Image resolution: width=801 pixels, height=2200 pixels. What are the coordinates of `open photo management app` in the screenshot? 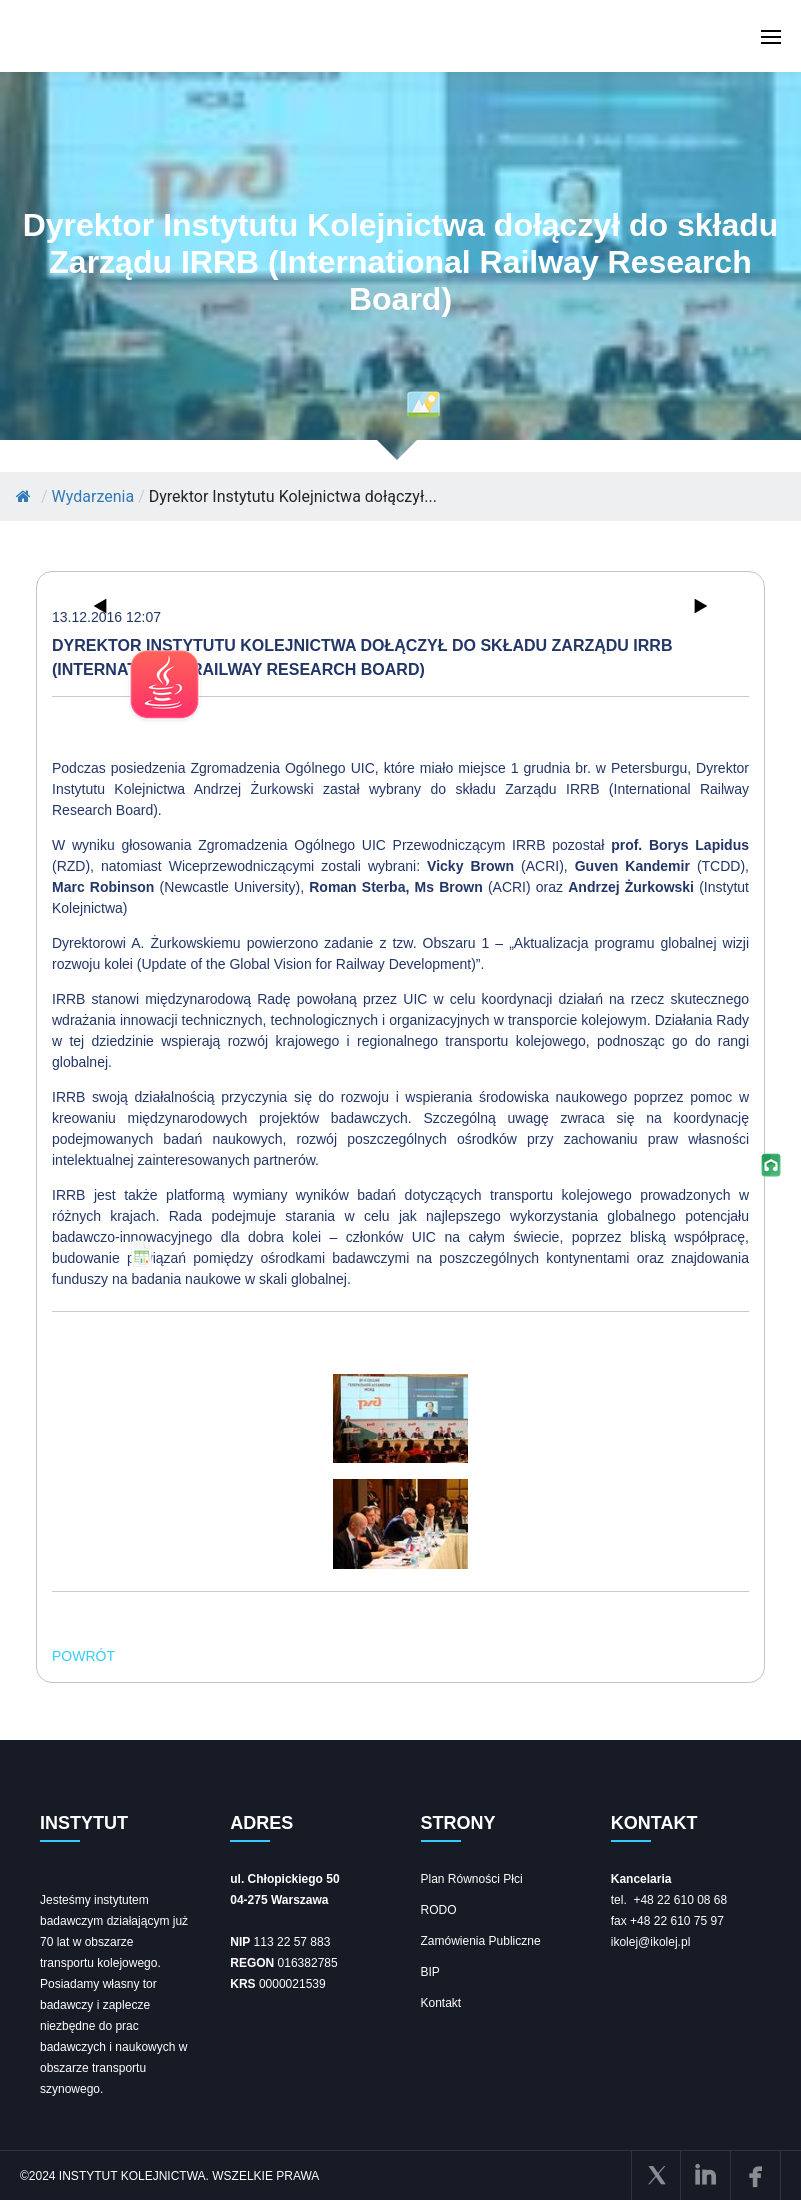 It's located at (423, 404).